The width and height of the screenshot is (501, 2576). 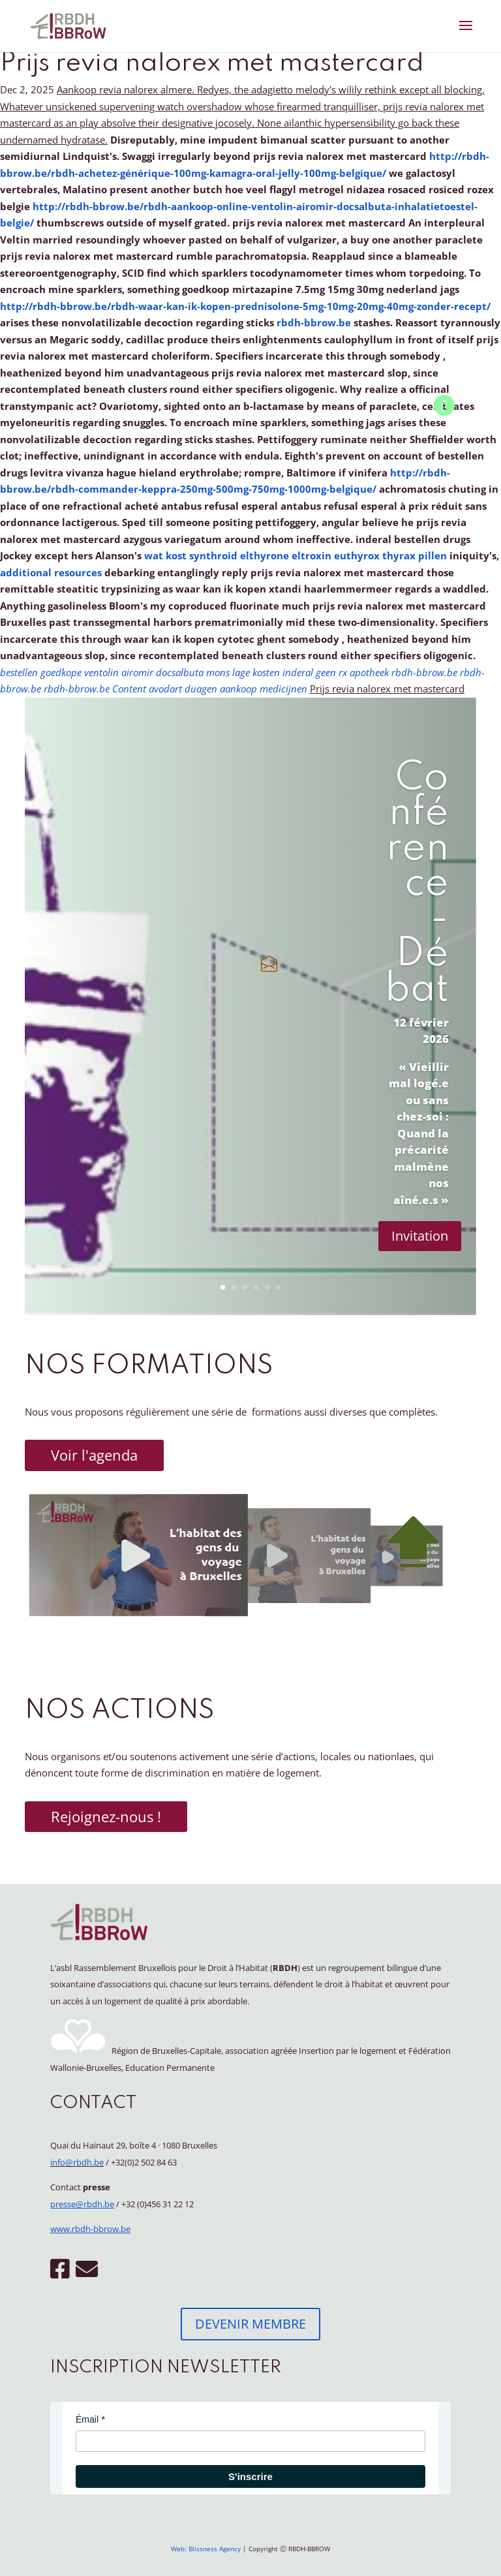 I want to click on upload a file or document, so click(x=413, y=1544).